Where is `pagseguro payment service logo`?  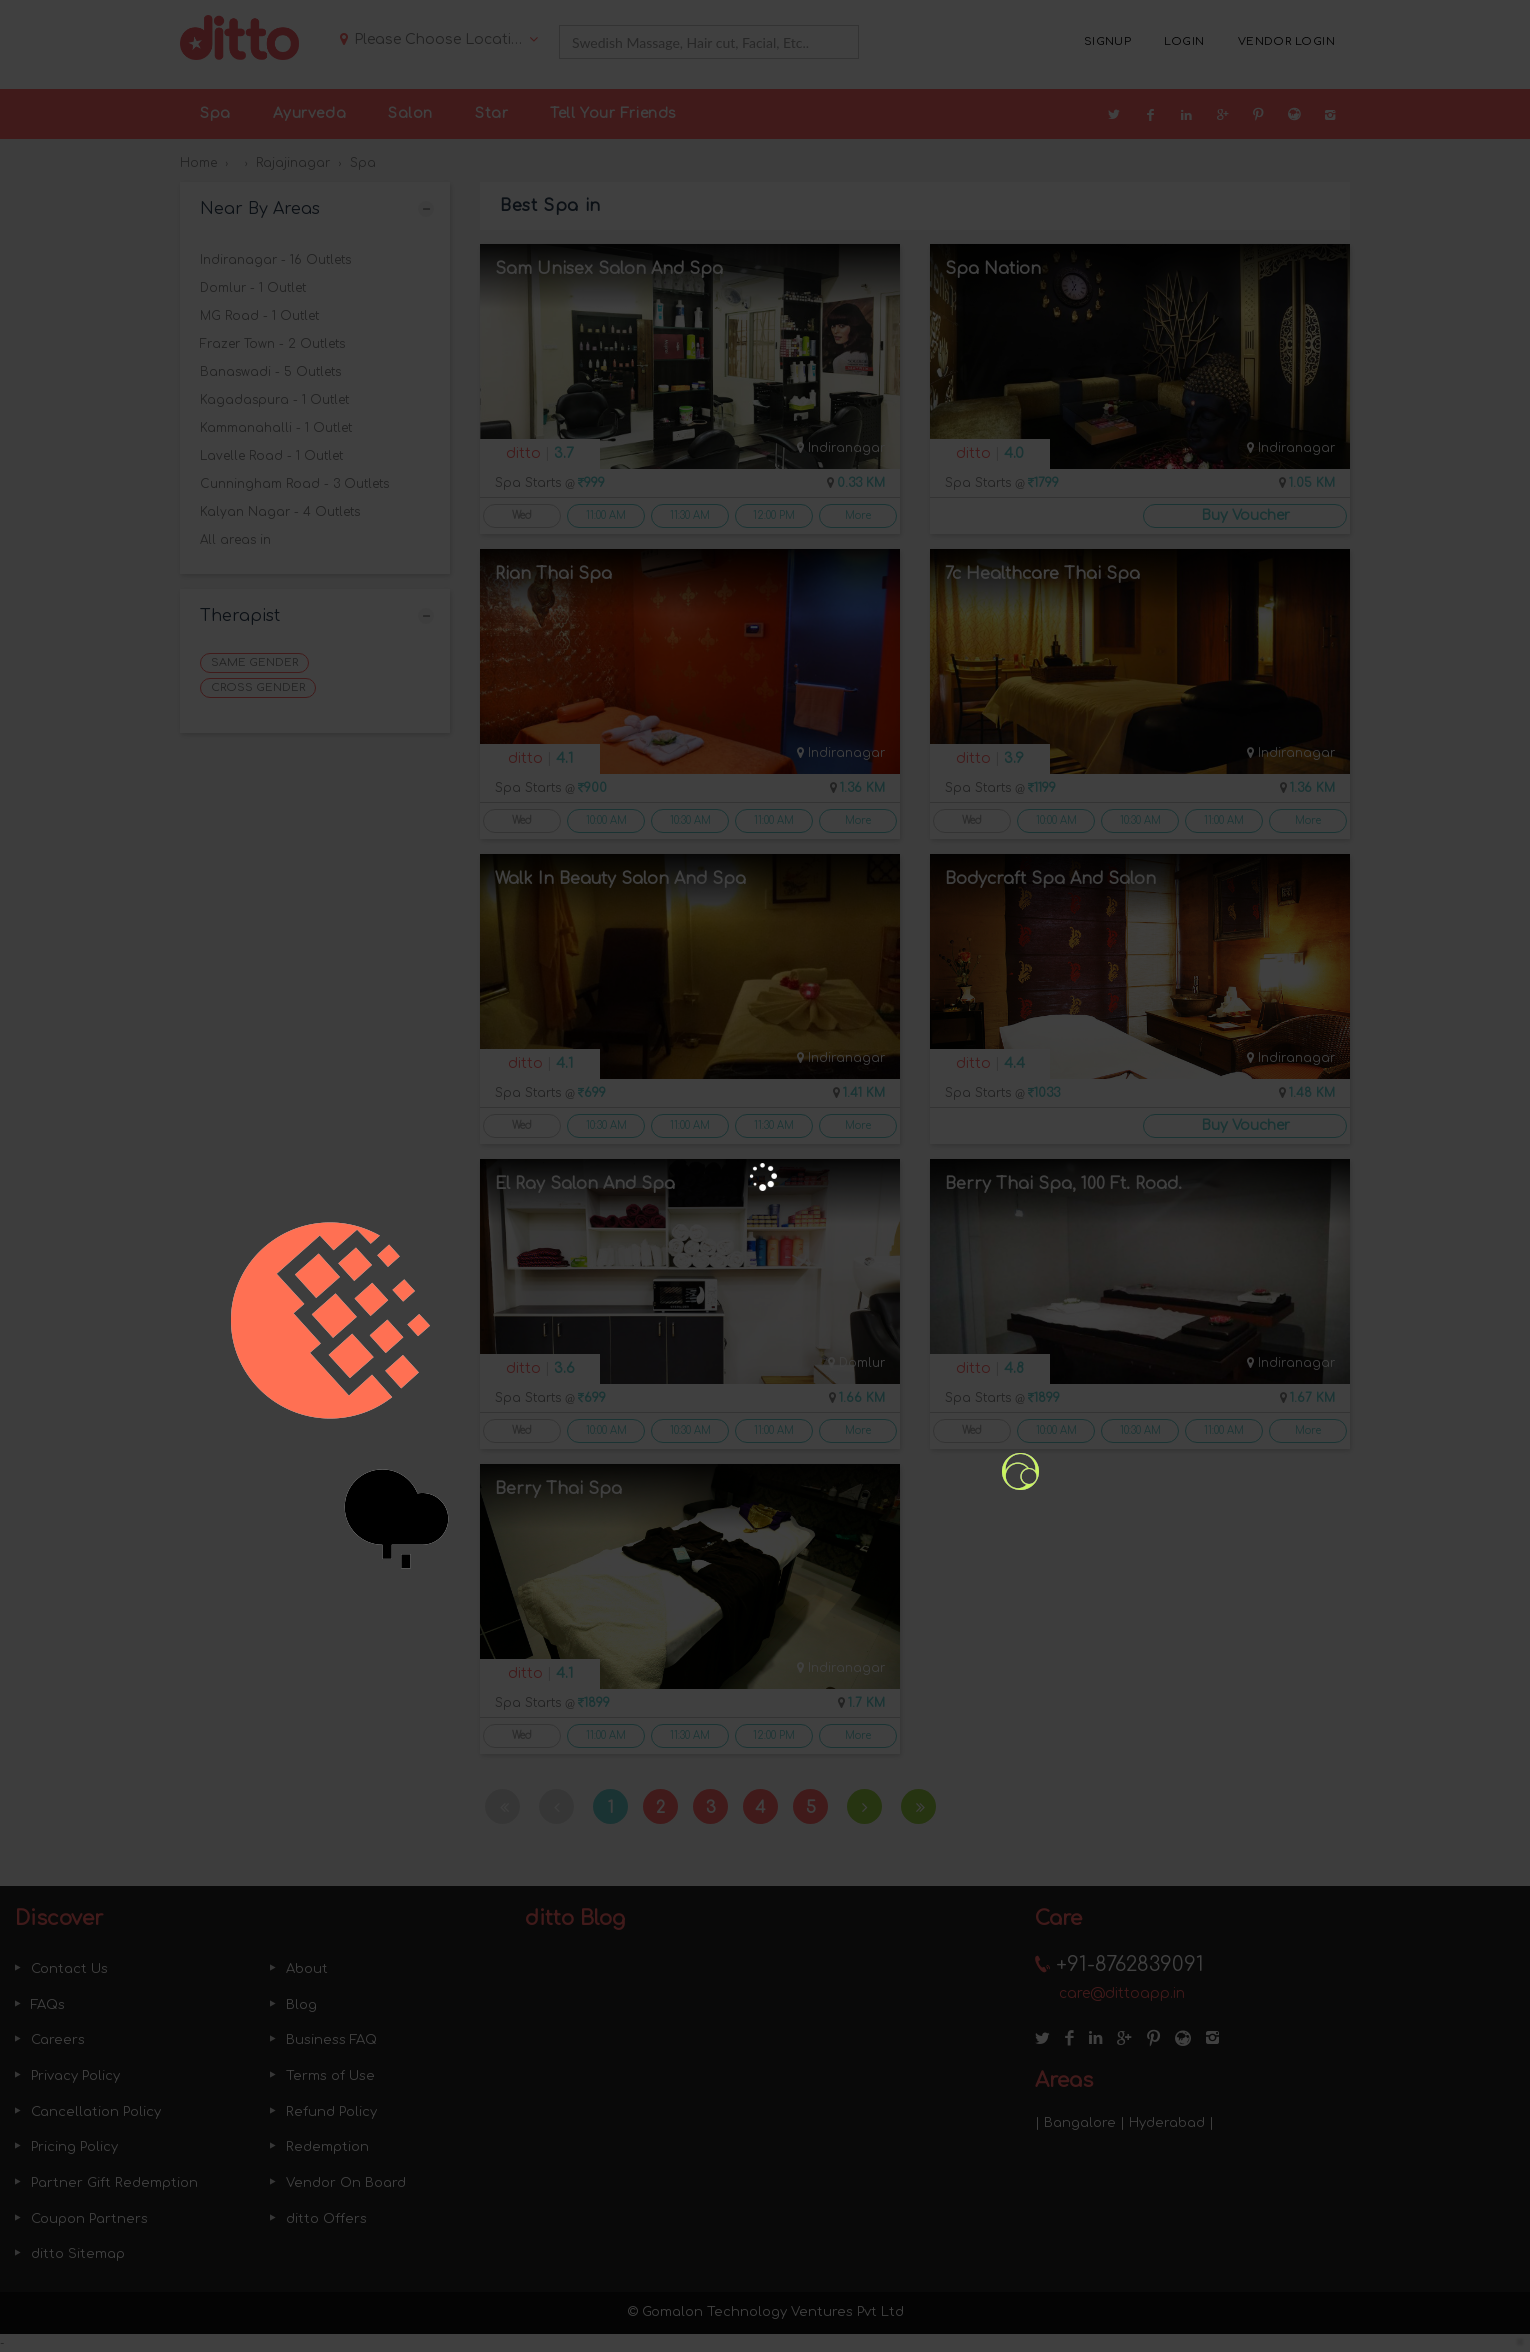 pagseguro payment service logo is located at coordinates (1020, 1471).